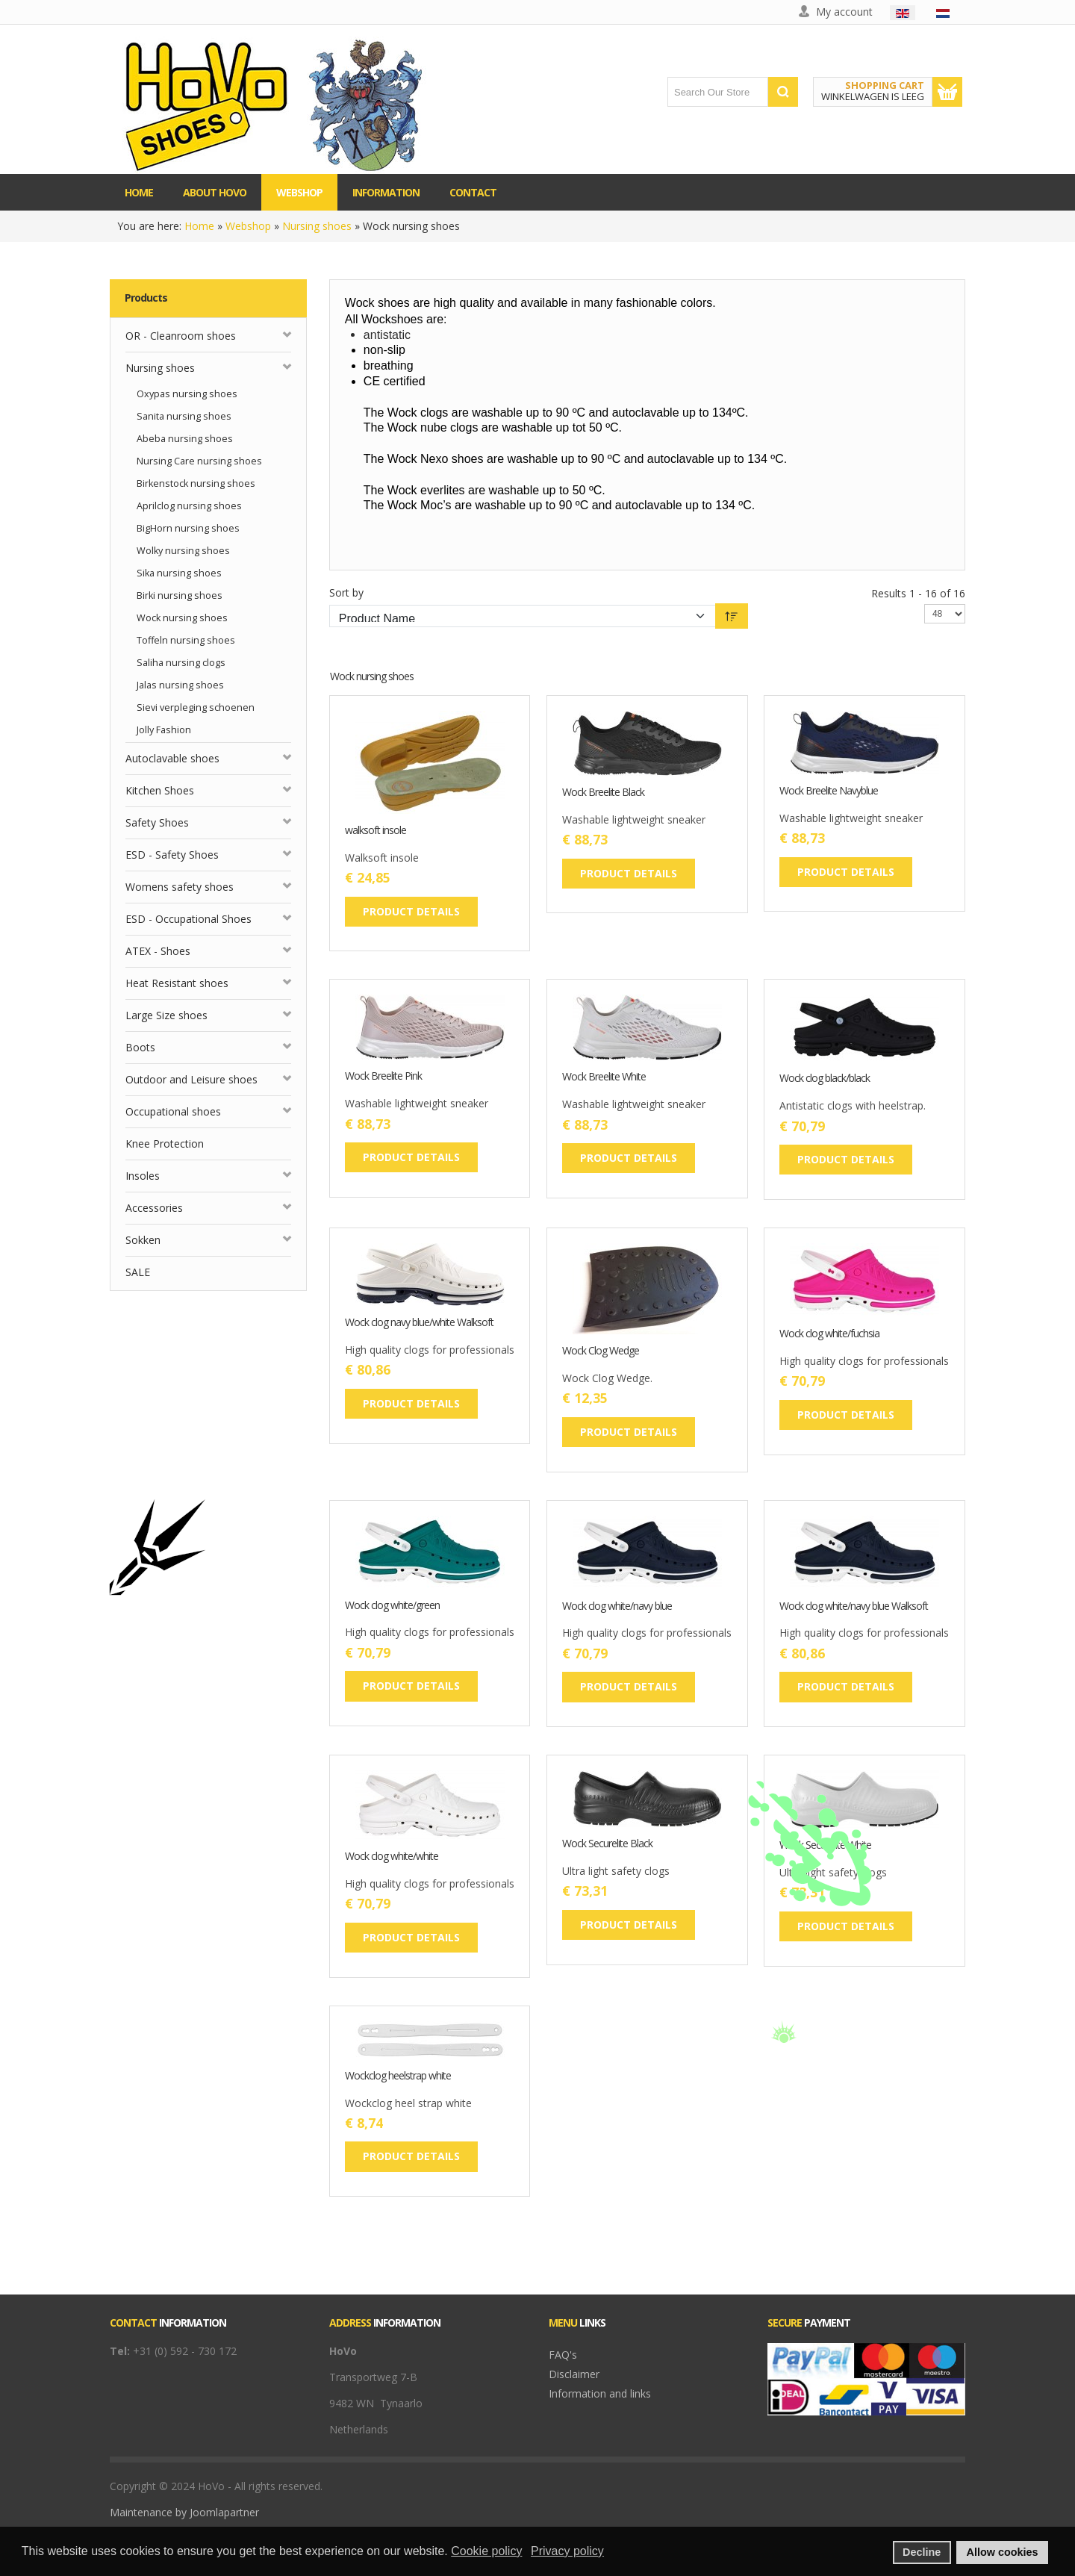  I want to click on select a magic or water-based weapon, so click(158, 1547).